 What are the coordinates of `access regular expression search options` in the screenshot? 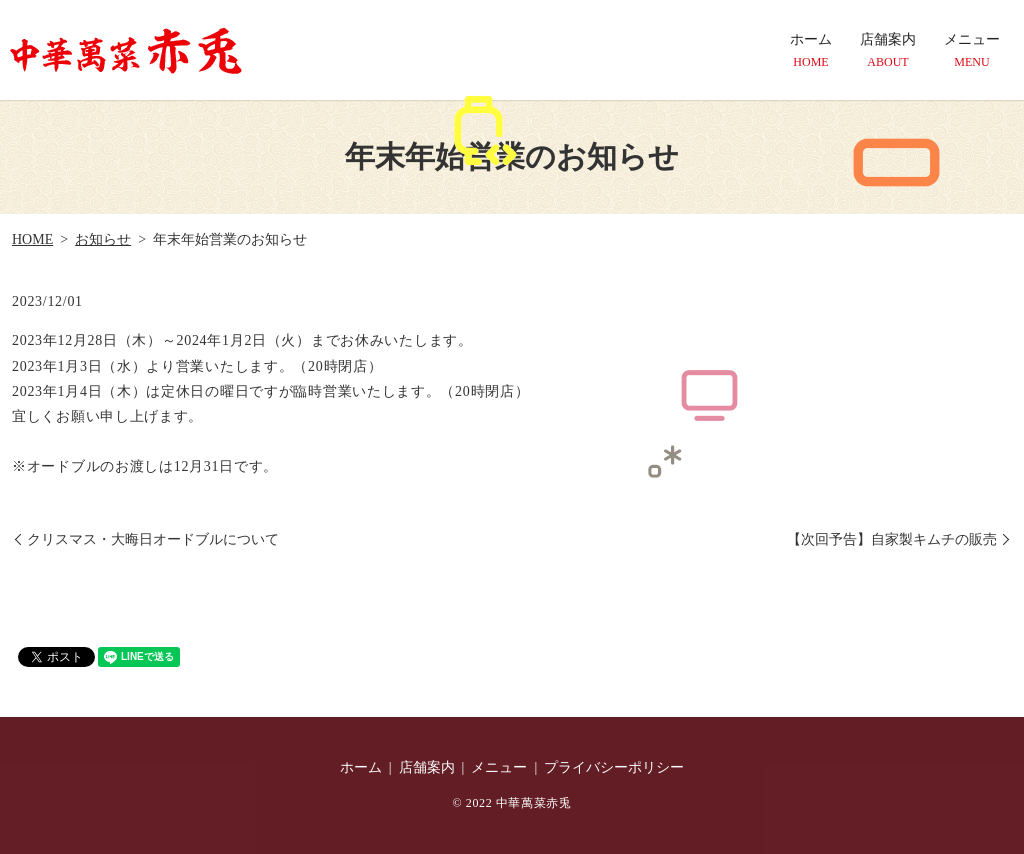 It's located at (664, 461).